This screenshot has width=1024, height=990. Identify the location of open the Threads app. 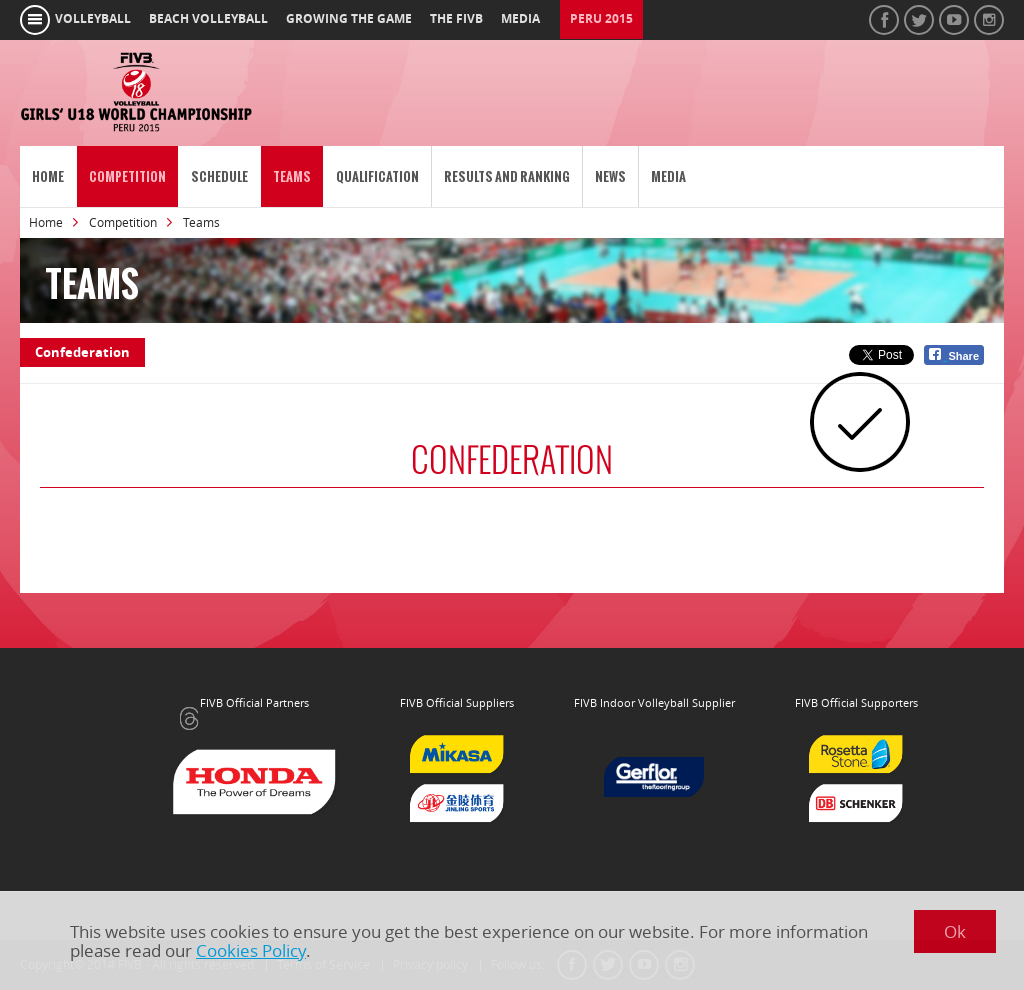
(189, 718).